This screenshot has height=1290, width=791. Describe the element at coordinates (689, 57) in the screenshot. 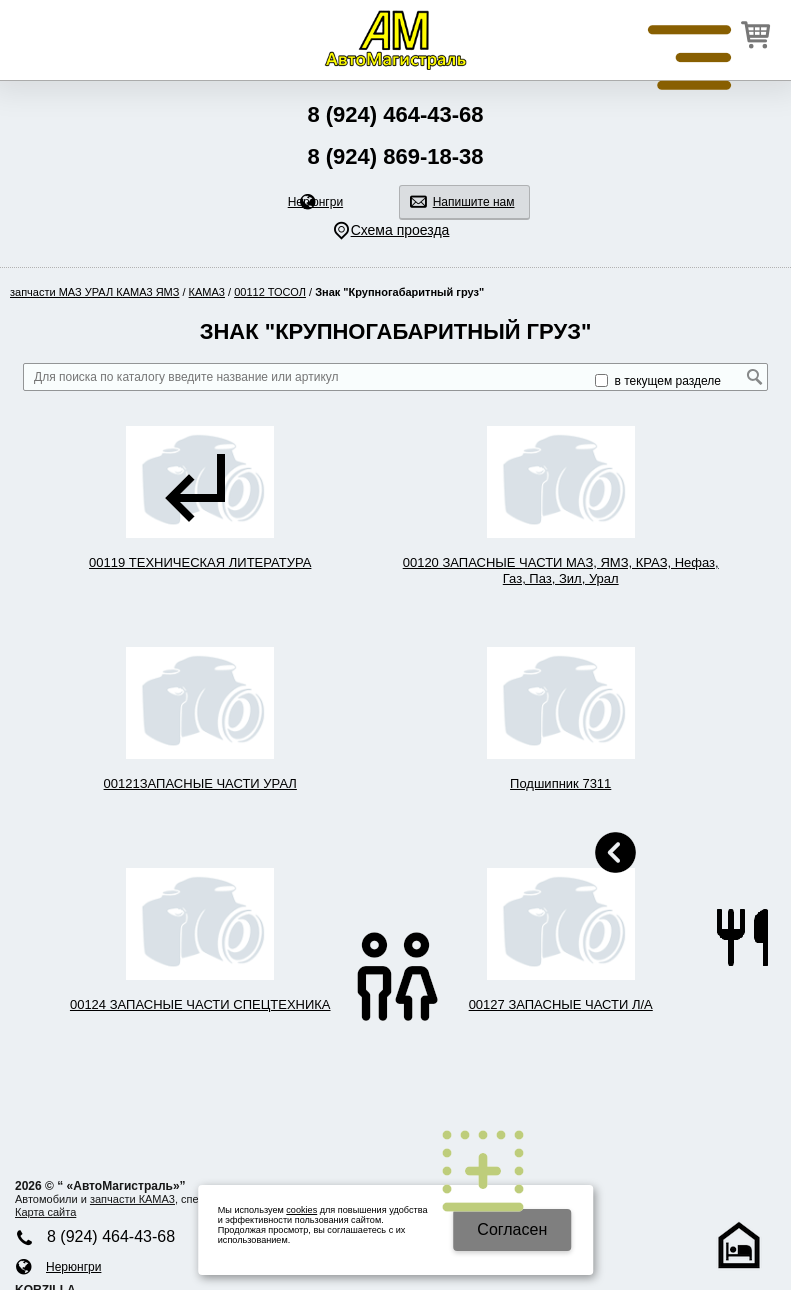

I see `align text to the right` at that location.